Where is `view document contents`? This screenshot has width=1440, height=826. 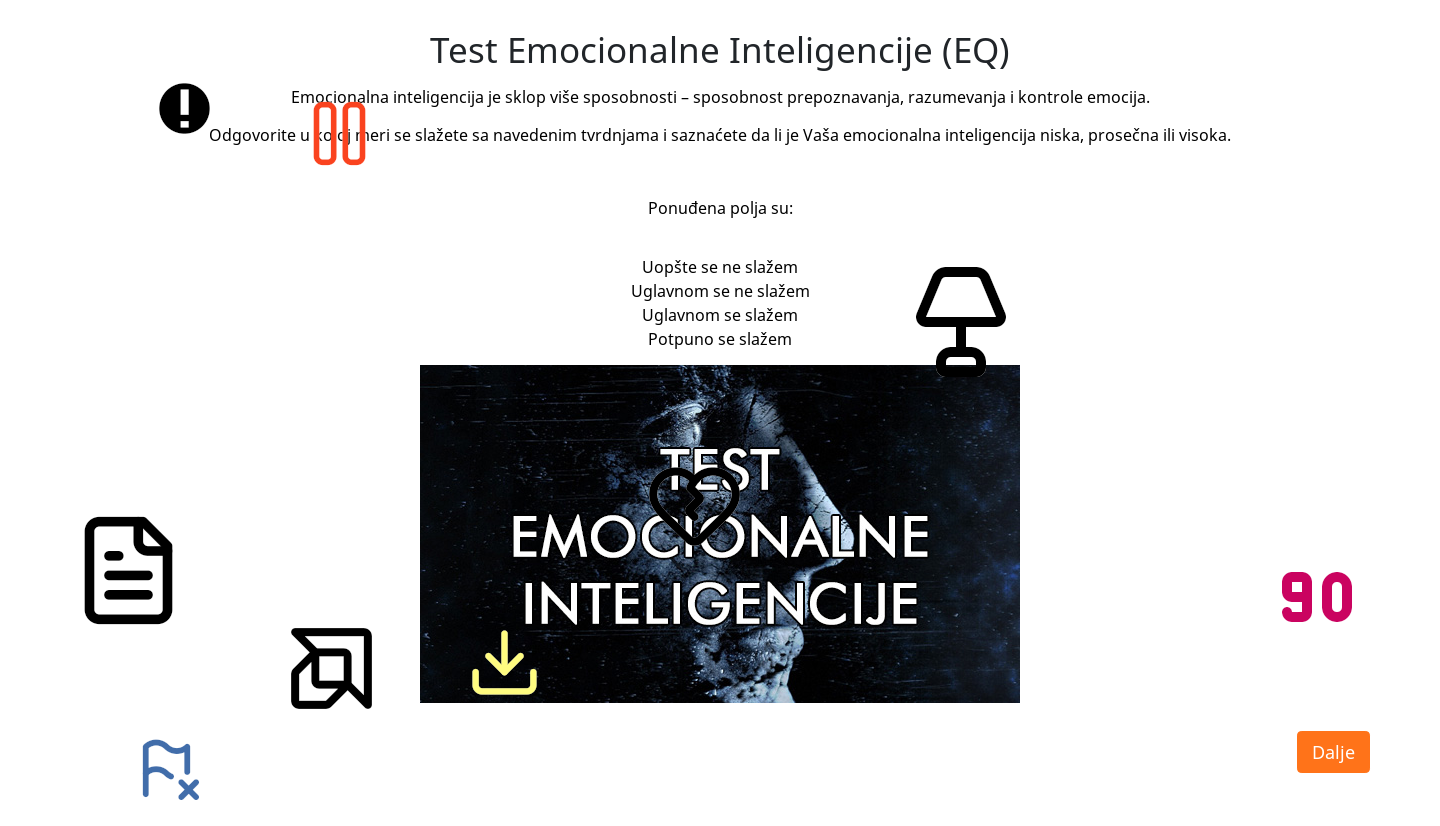
view document contents is located at coordinates (128, 570).